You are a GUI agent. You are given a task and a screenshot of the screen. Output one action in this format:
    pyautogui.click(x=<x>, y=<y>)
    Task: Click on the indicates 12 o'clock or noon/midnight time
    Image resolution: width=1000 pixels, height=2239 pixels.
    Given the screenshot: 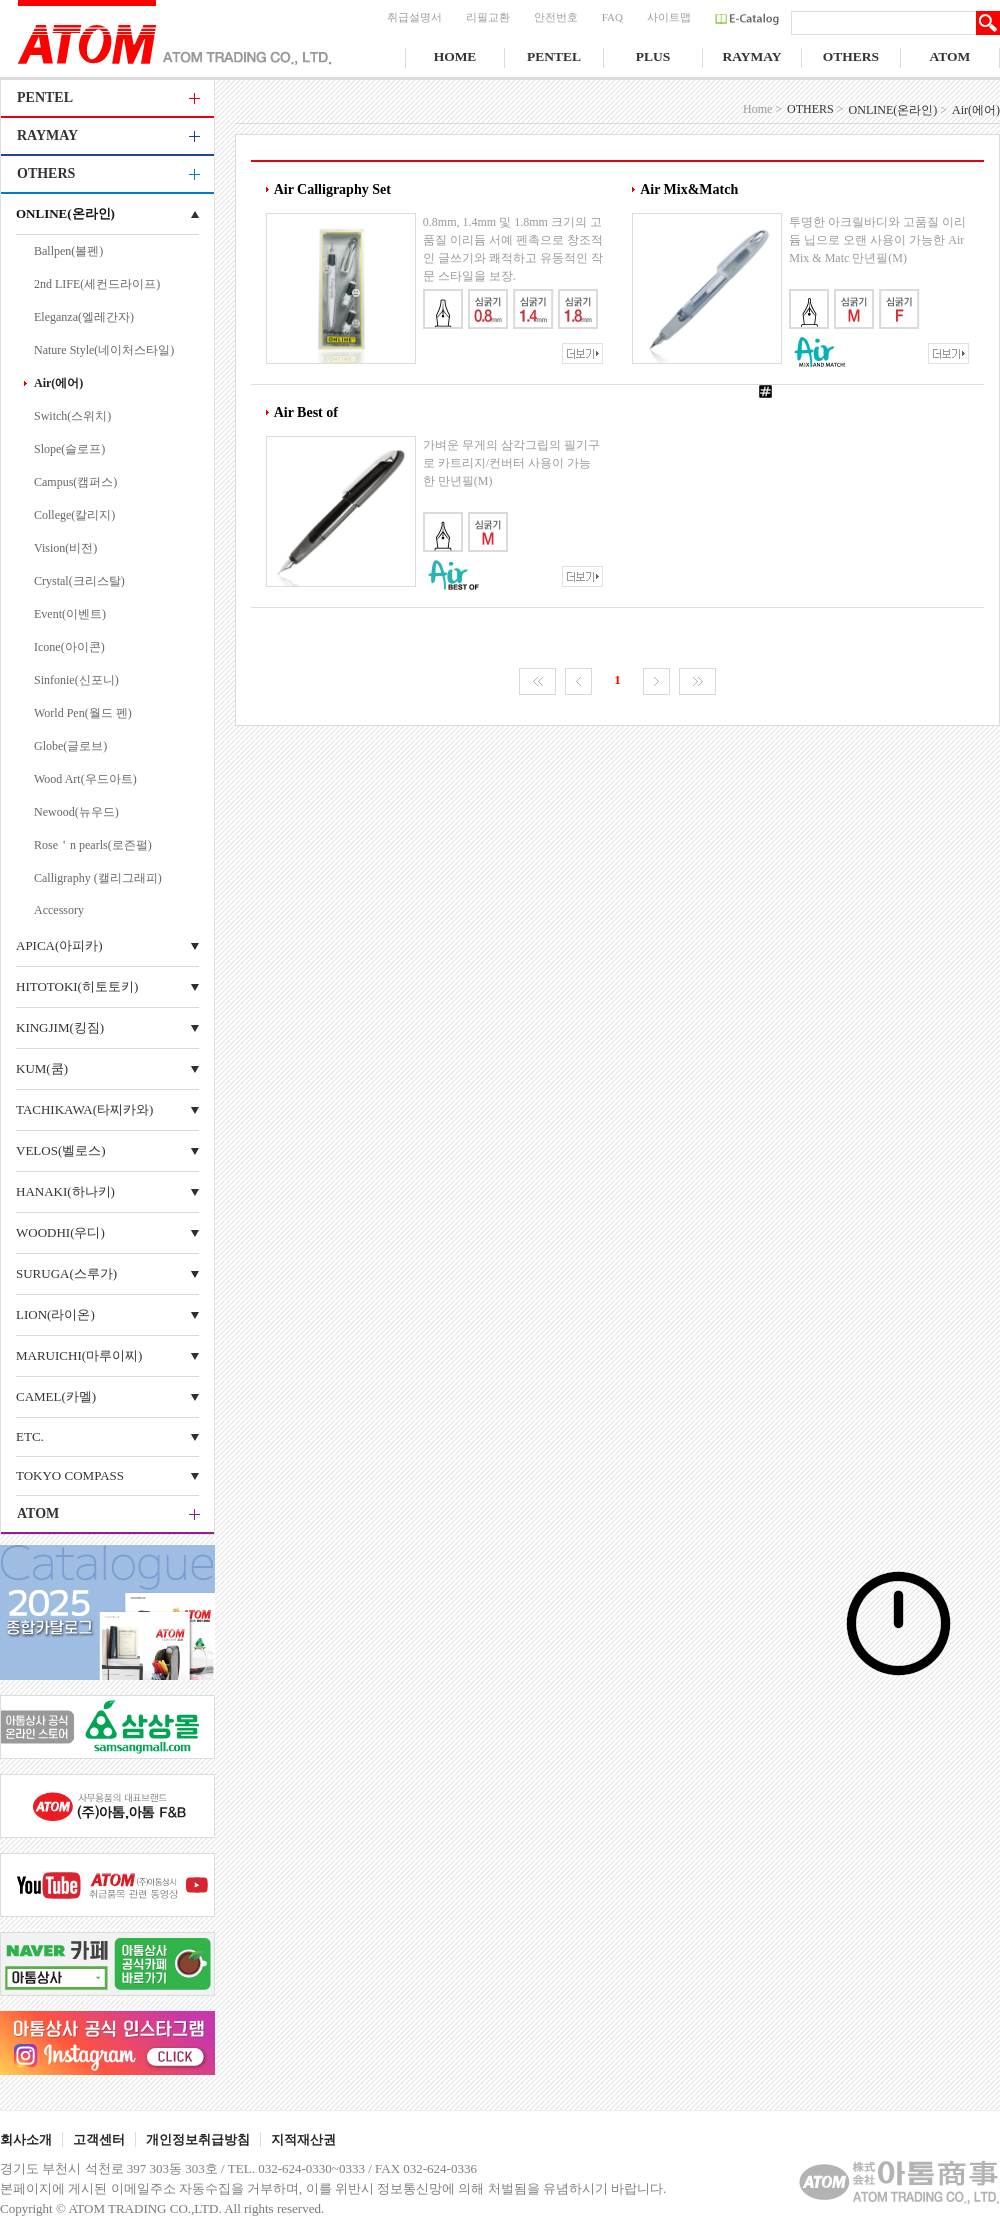 What is the action you would take?
    pyautogui.click(x=898, y=1623)
    